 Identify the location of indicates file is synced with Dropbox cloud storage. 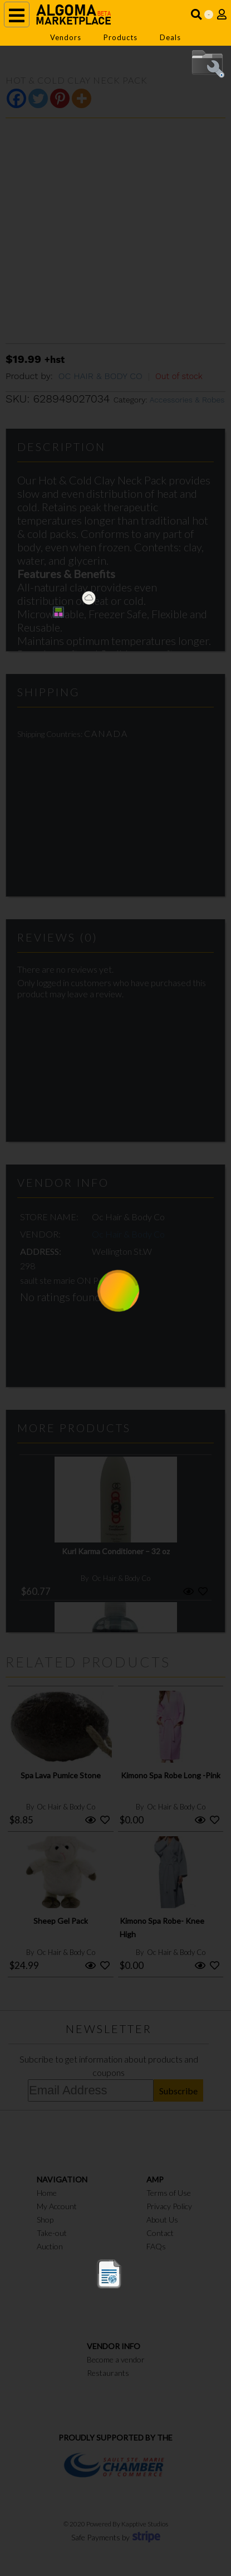
(89, 598).